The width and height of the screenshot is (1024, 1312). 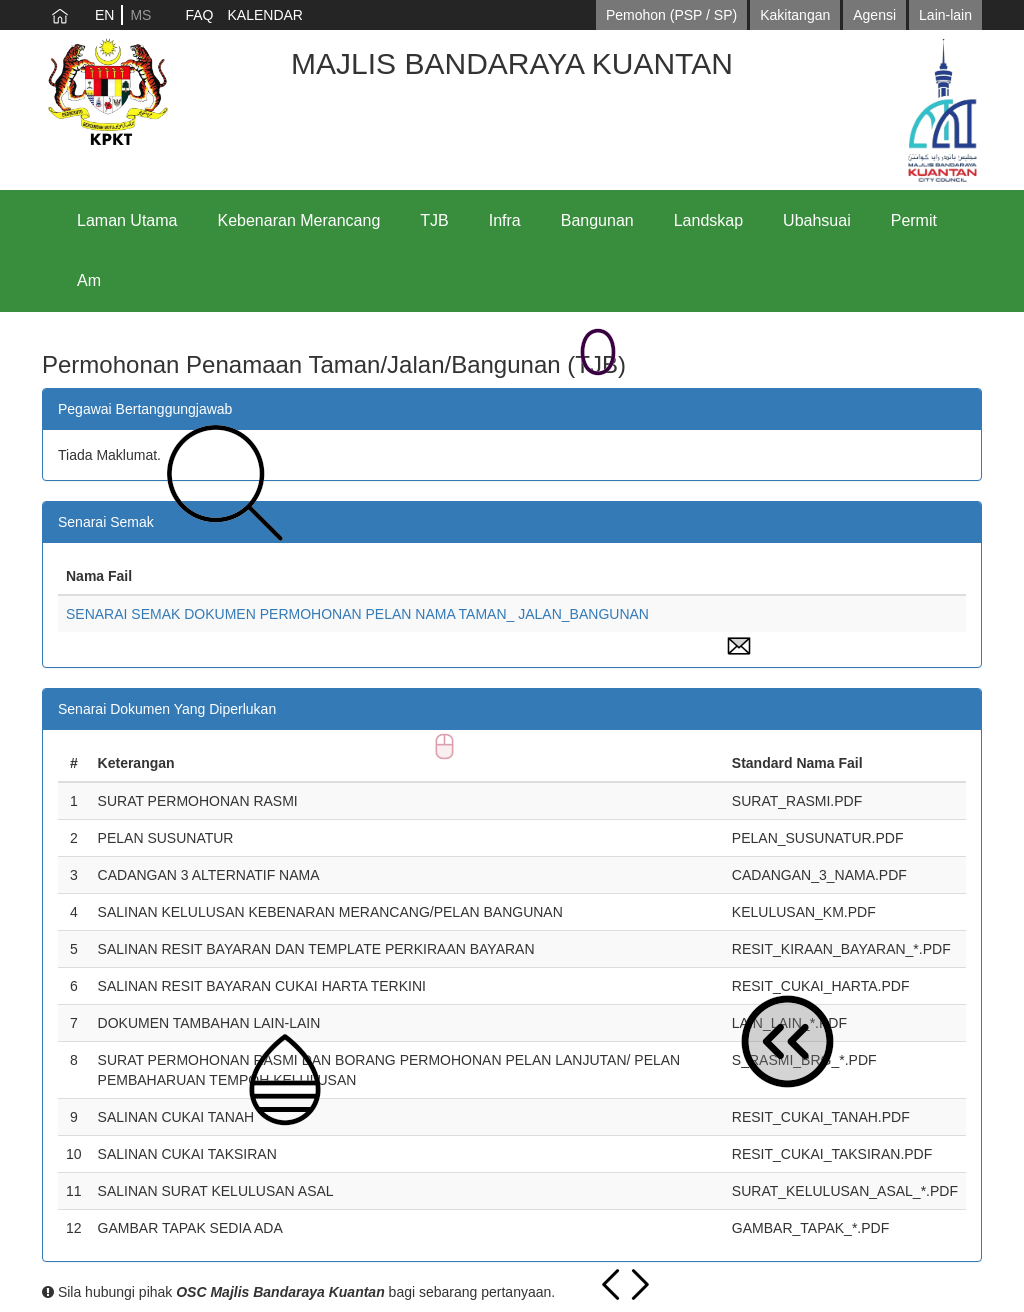 I want to click on indicates zero or no items, so click(x=598, y=352).